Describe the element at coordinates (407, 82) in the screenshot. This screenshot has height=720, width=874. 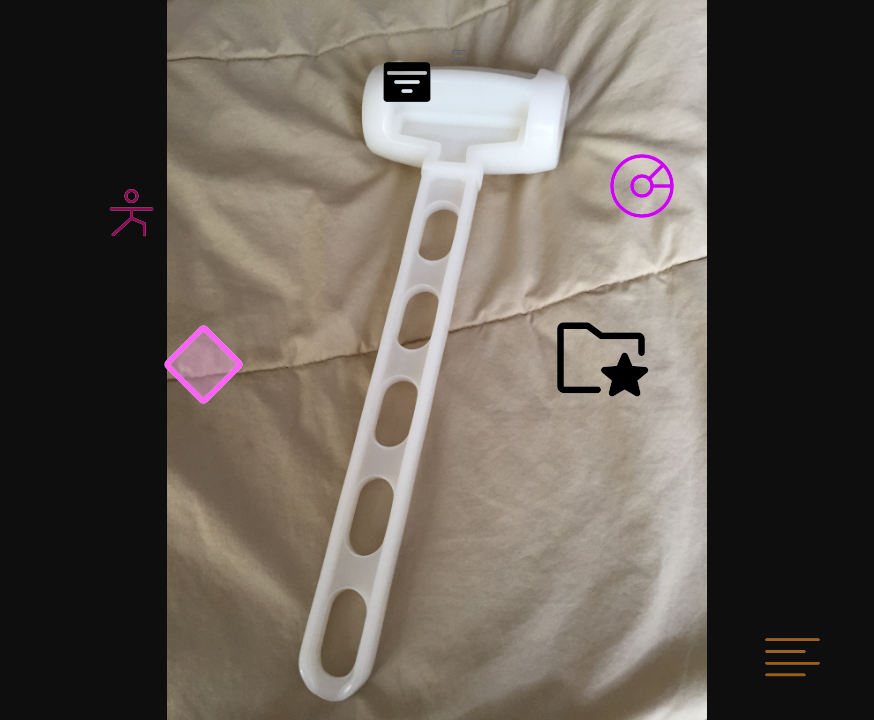
I see `filter or sort content` at that location.